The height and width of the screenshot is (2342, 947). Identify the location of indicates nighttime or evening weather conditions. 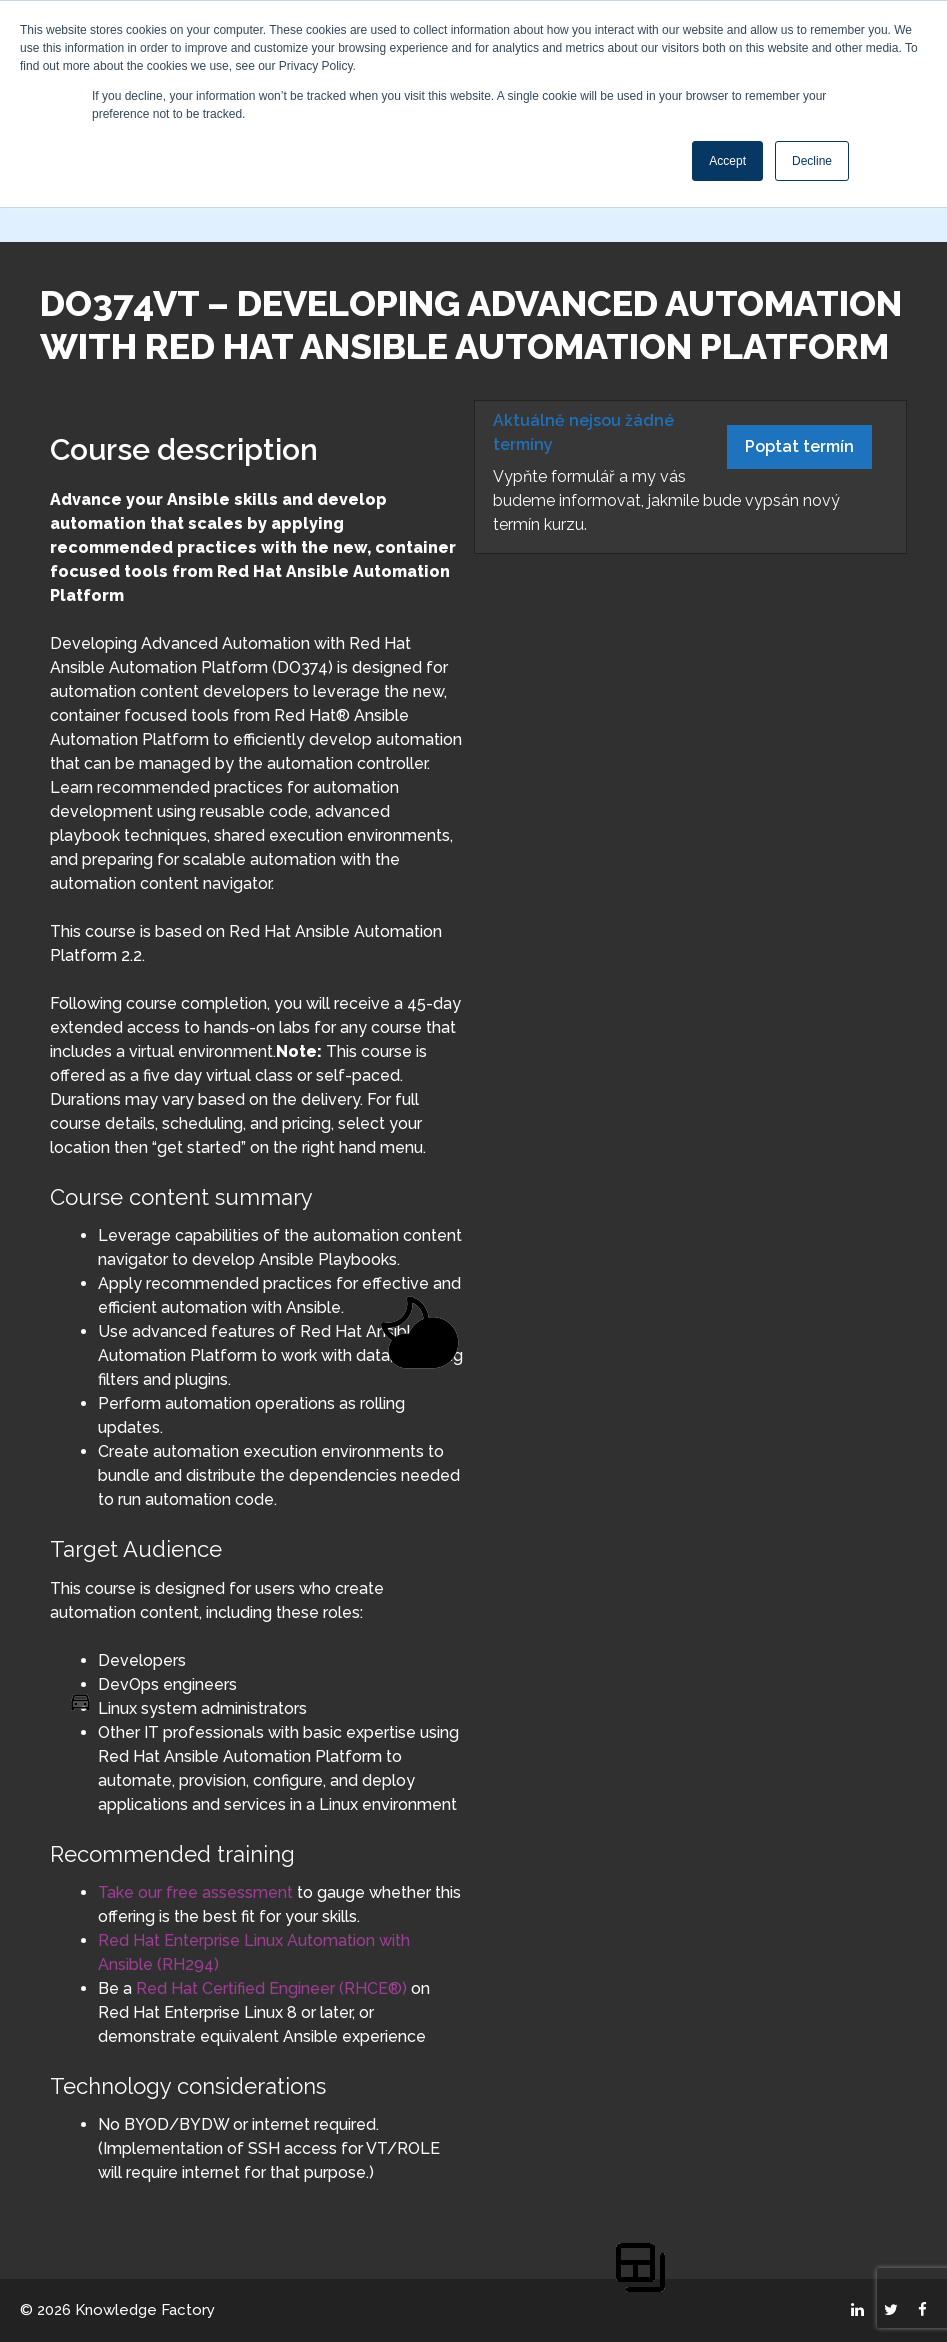
(418, 1336).